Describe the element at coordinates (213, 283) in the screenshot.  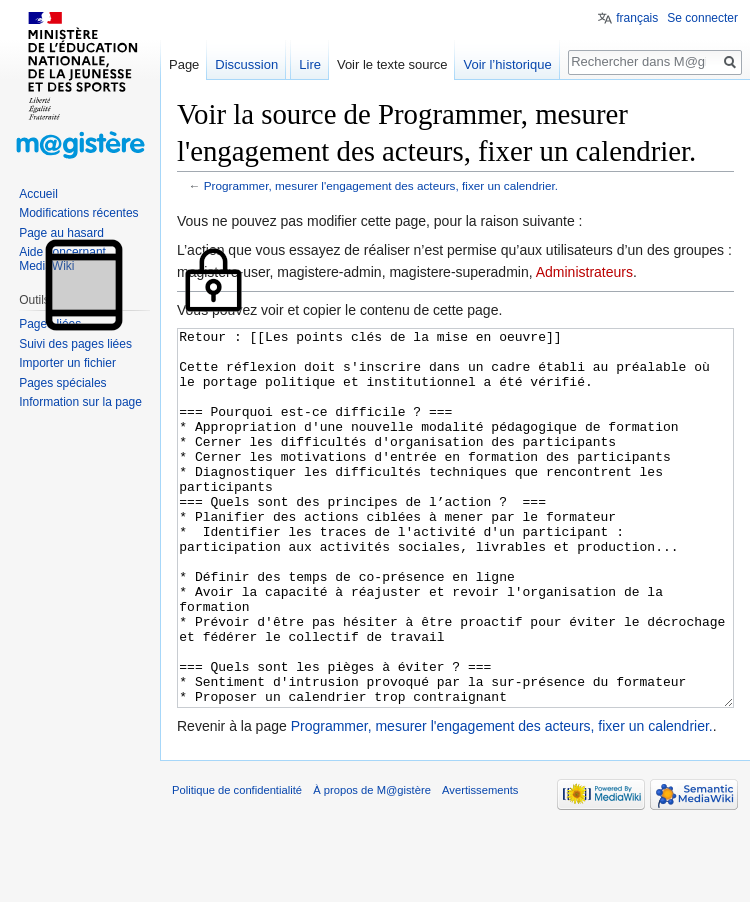
I see `access security or privacy settings` at that location.